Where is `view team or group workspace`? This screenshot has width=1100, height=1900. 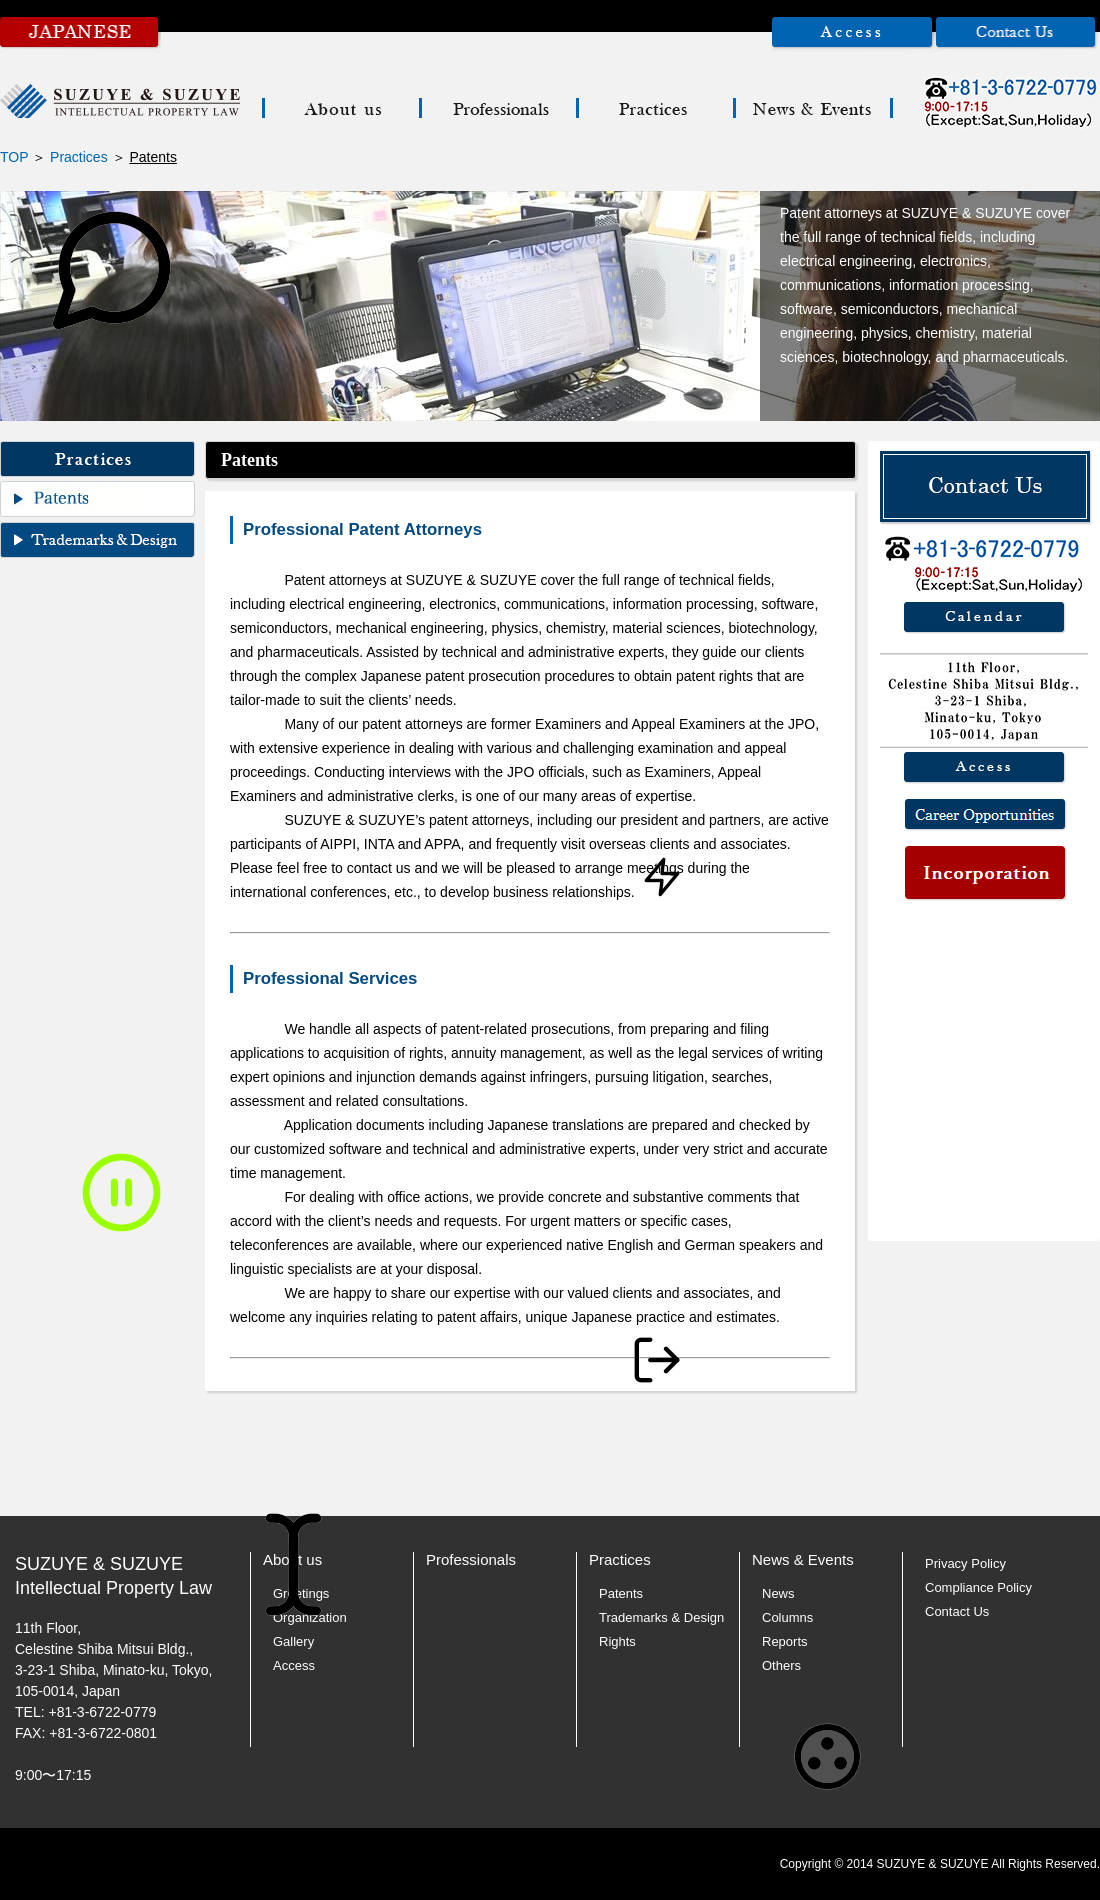
view team or group workspace is located at coordinates (827, 1756).